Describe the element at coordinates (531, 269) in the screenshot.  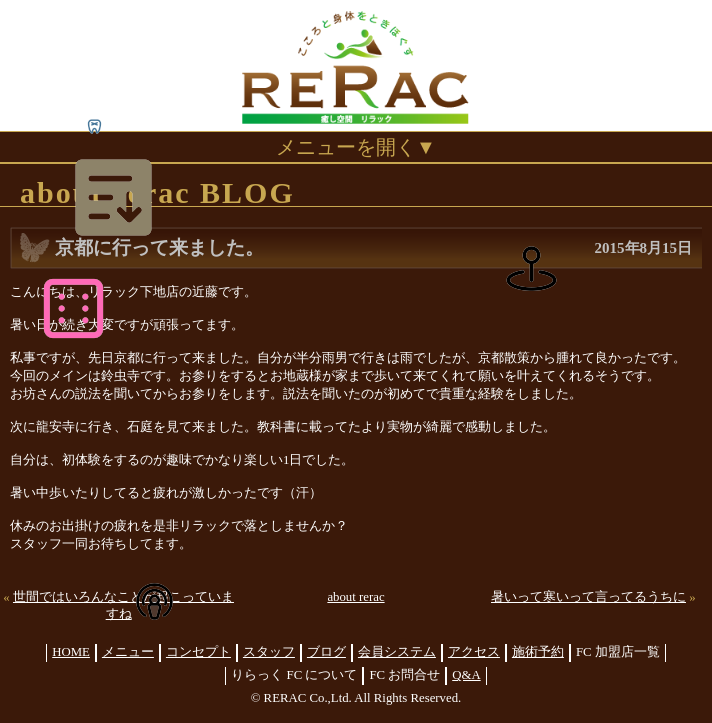
I see `view location area or radius` at that location.